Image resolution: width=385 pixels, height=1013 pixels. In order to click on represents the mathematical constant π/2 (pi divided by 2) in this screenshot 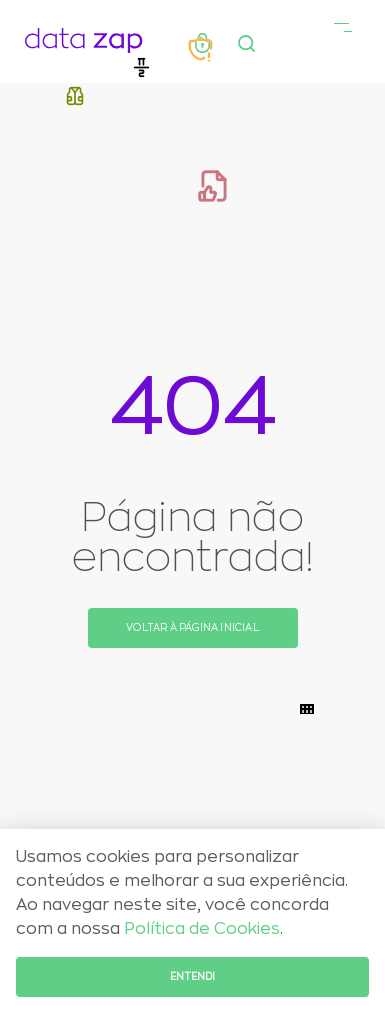, I will do `click(141, 67)`.